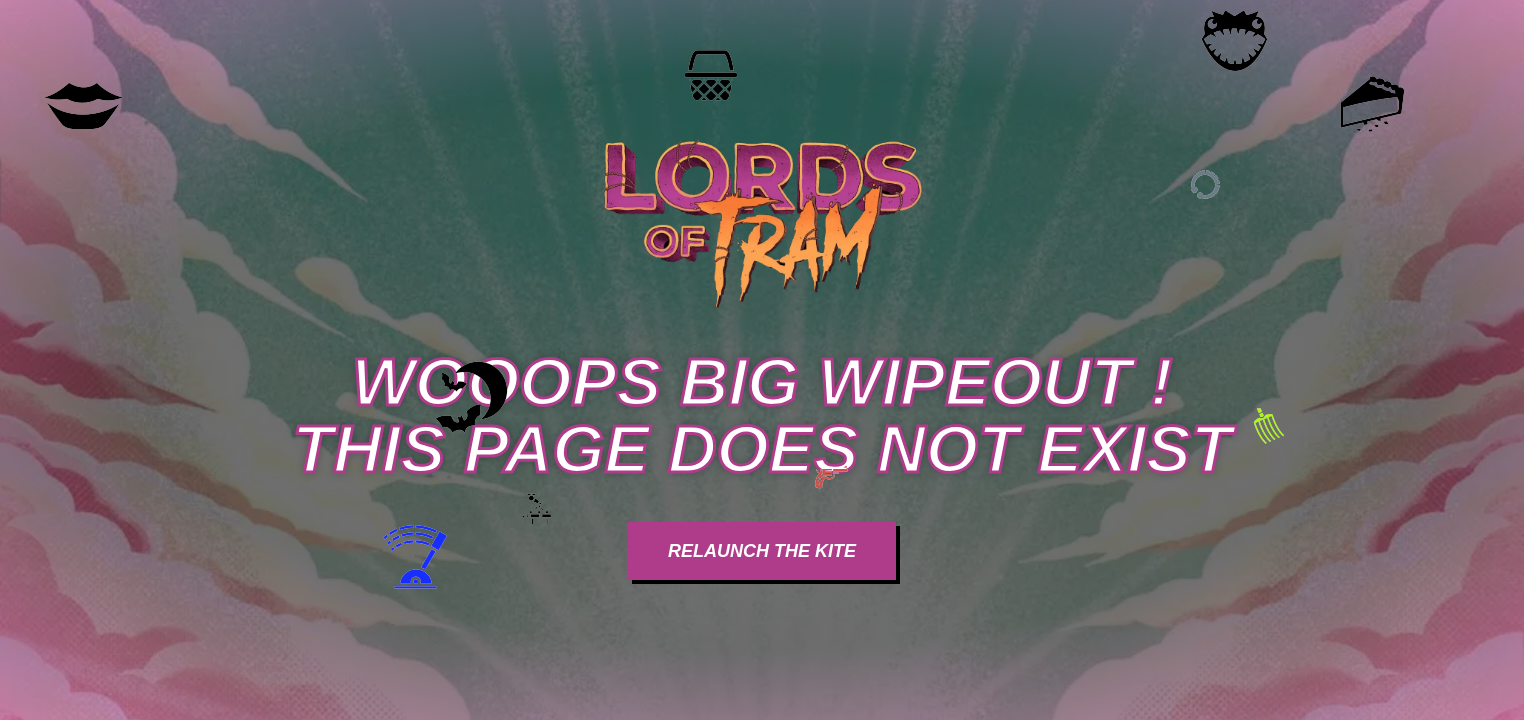 Image resolution: width=1524 pixels, height=720 pixels. What do you see at coordinates (1372, 100) in the screenshot?
I see `view a portion of data in a chart` at bounding box center [1372, 100].